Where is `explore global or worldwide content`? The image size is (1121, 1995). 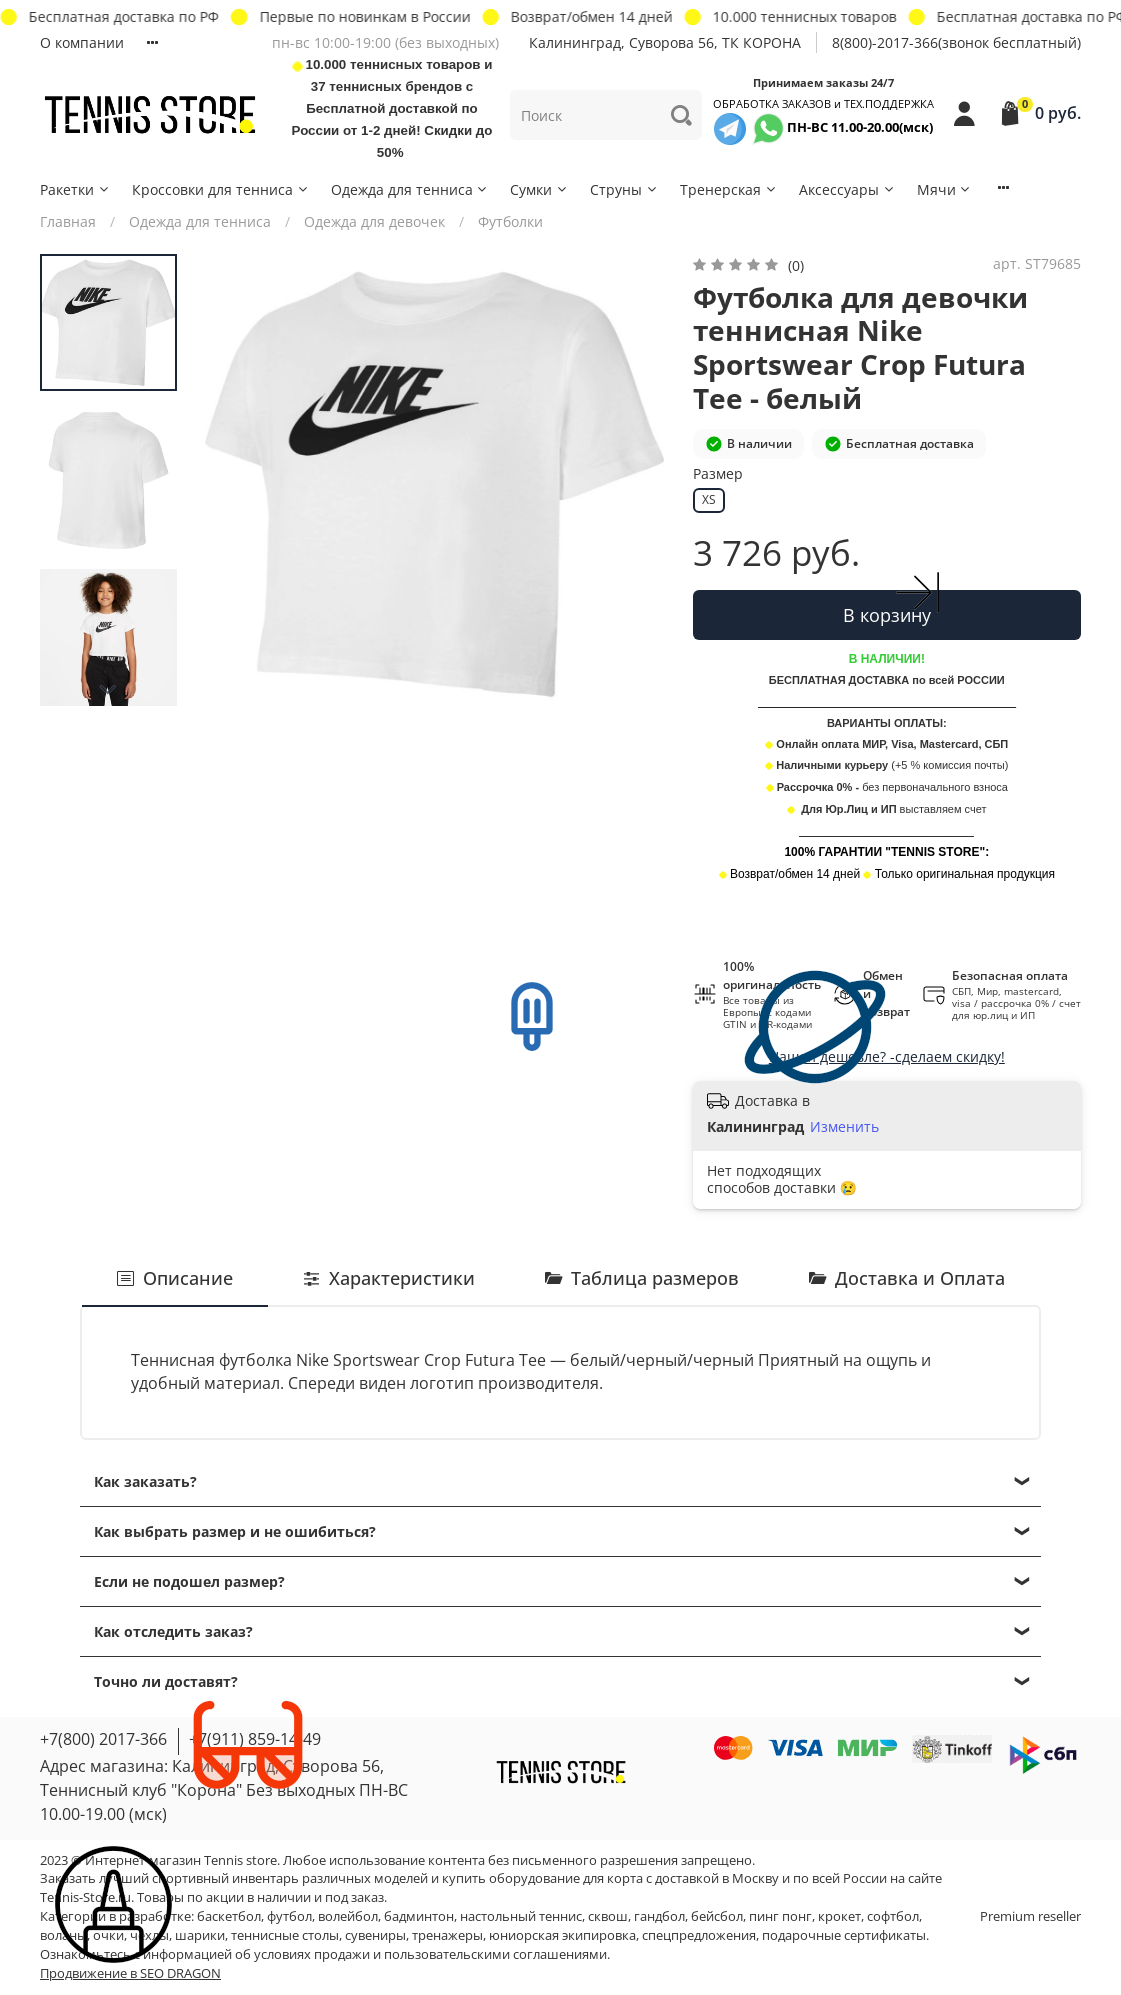
explore global or worldwide content is located at coordinates (815, 1027).